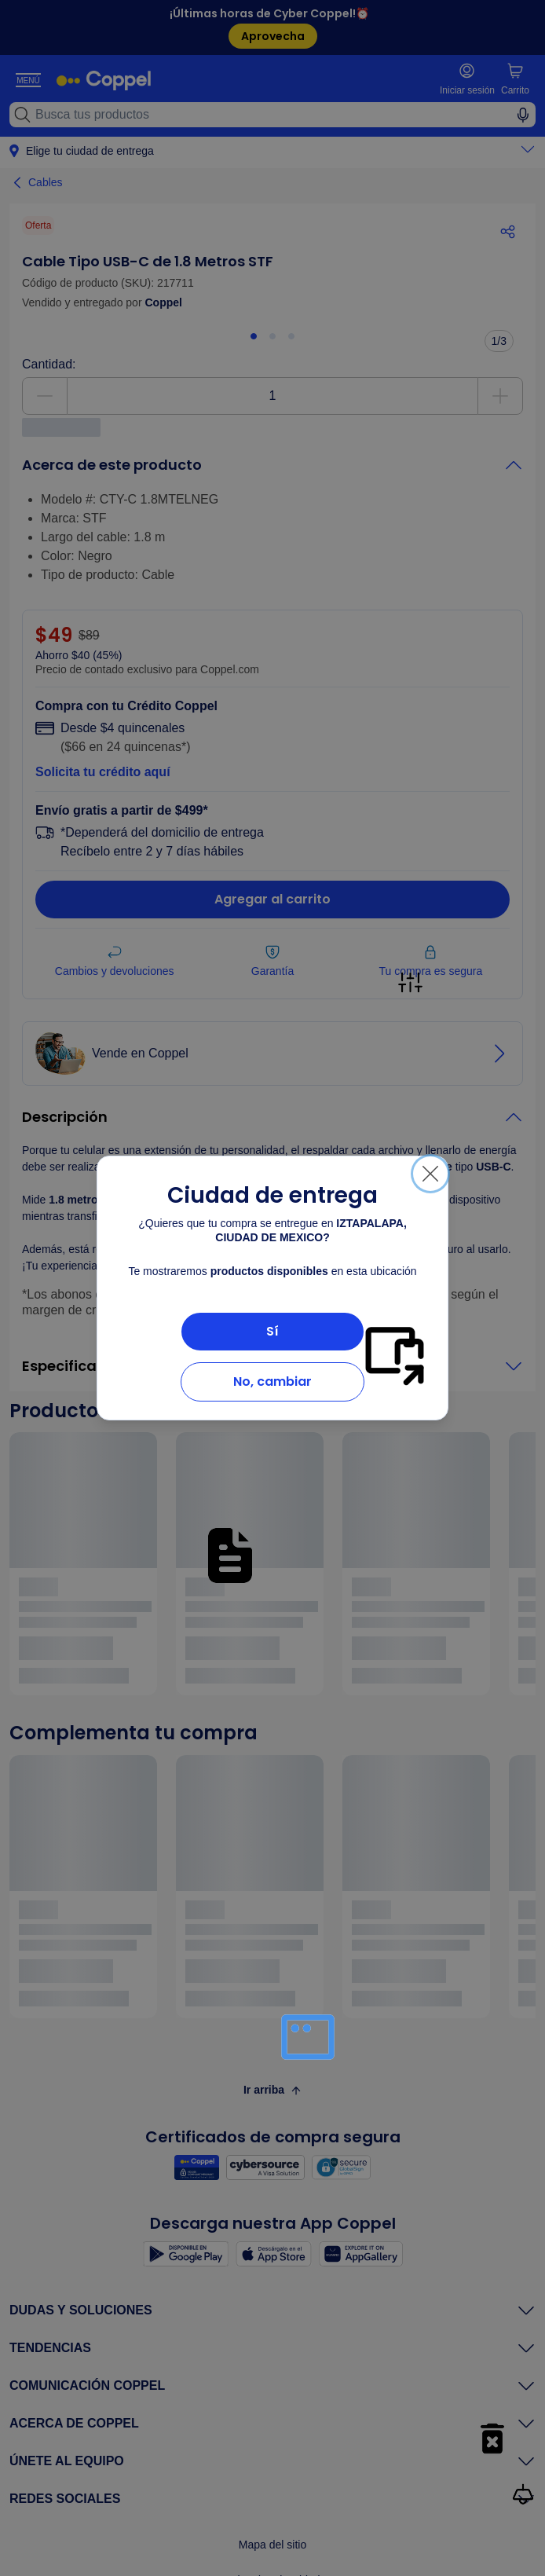  I want to click on open application window, so click(308, 2037).